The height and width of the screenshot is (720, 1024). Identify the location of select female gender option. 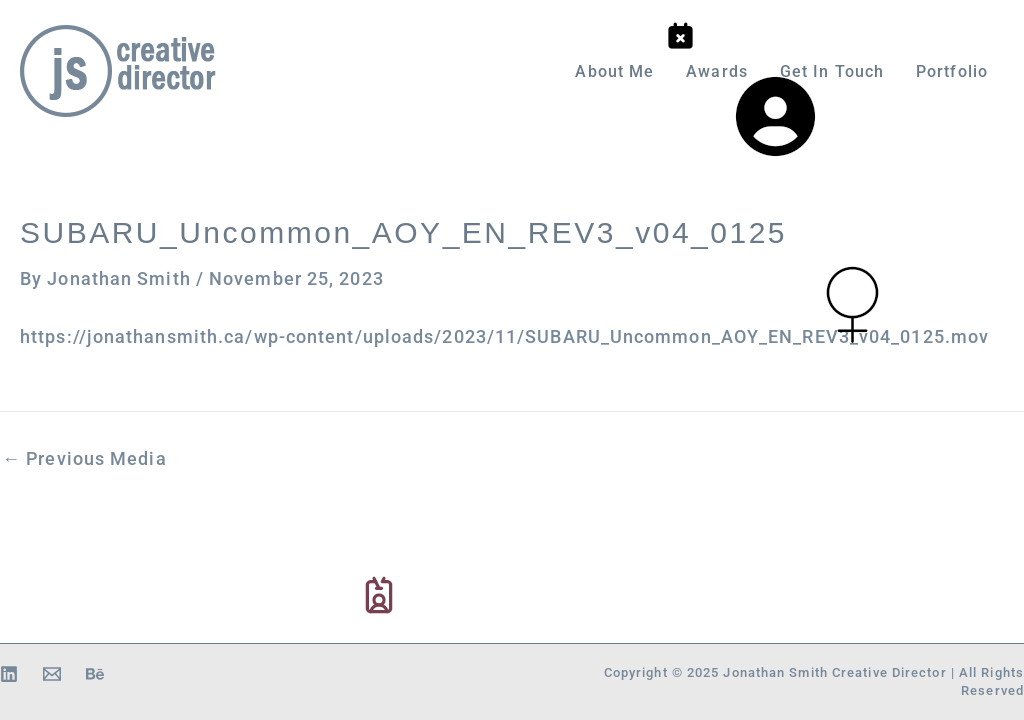
(852, 303).